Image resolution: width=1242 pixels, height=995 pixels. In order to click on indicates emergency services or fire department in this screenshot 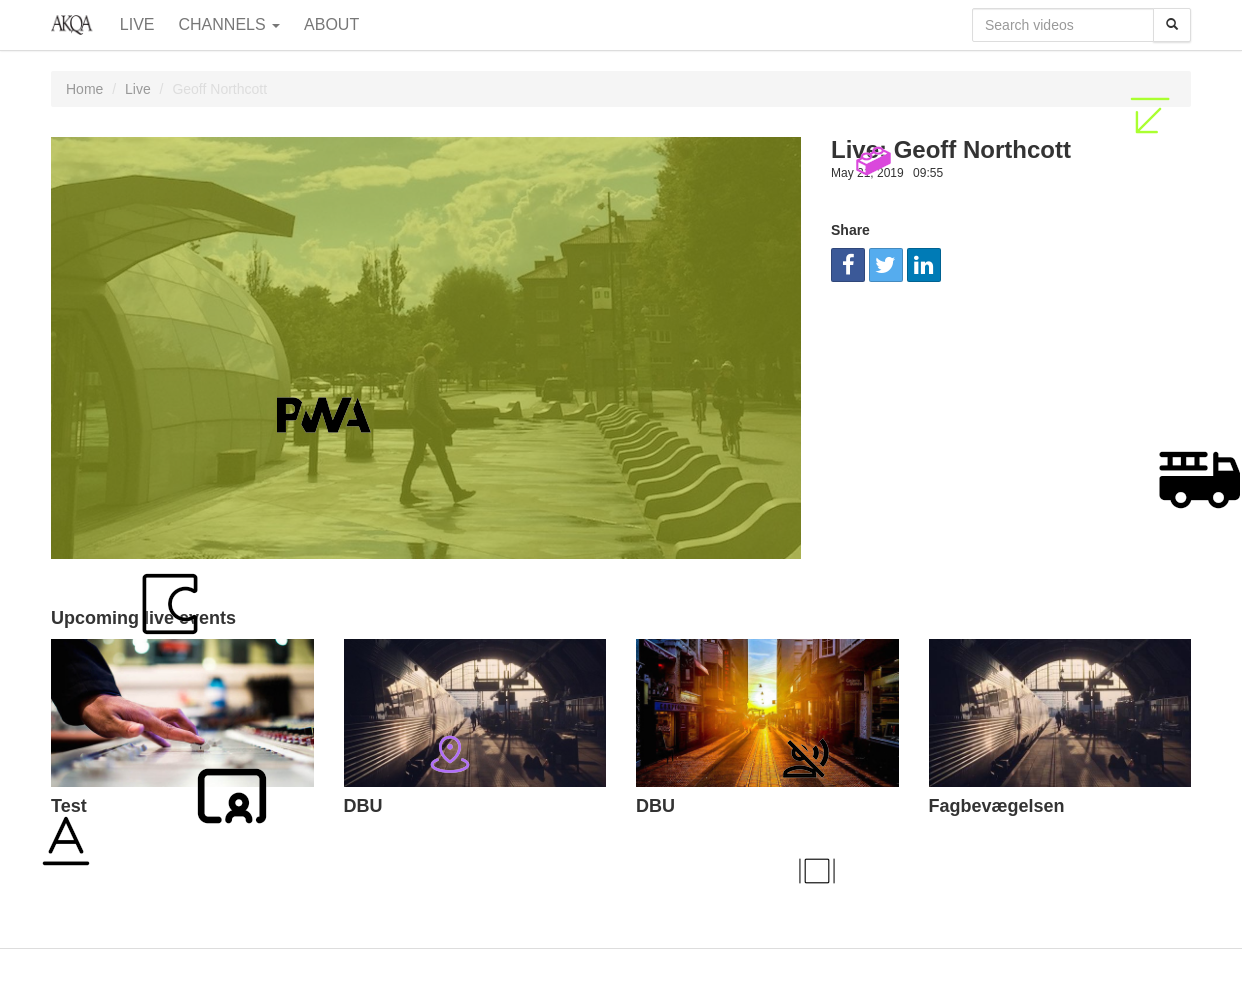, I will do `click(1197, 476)`.